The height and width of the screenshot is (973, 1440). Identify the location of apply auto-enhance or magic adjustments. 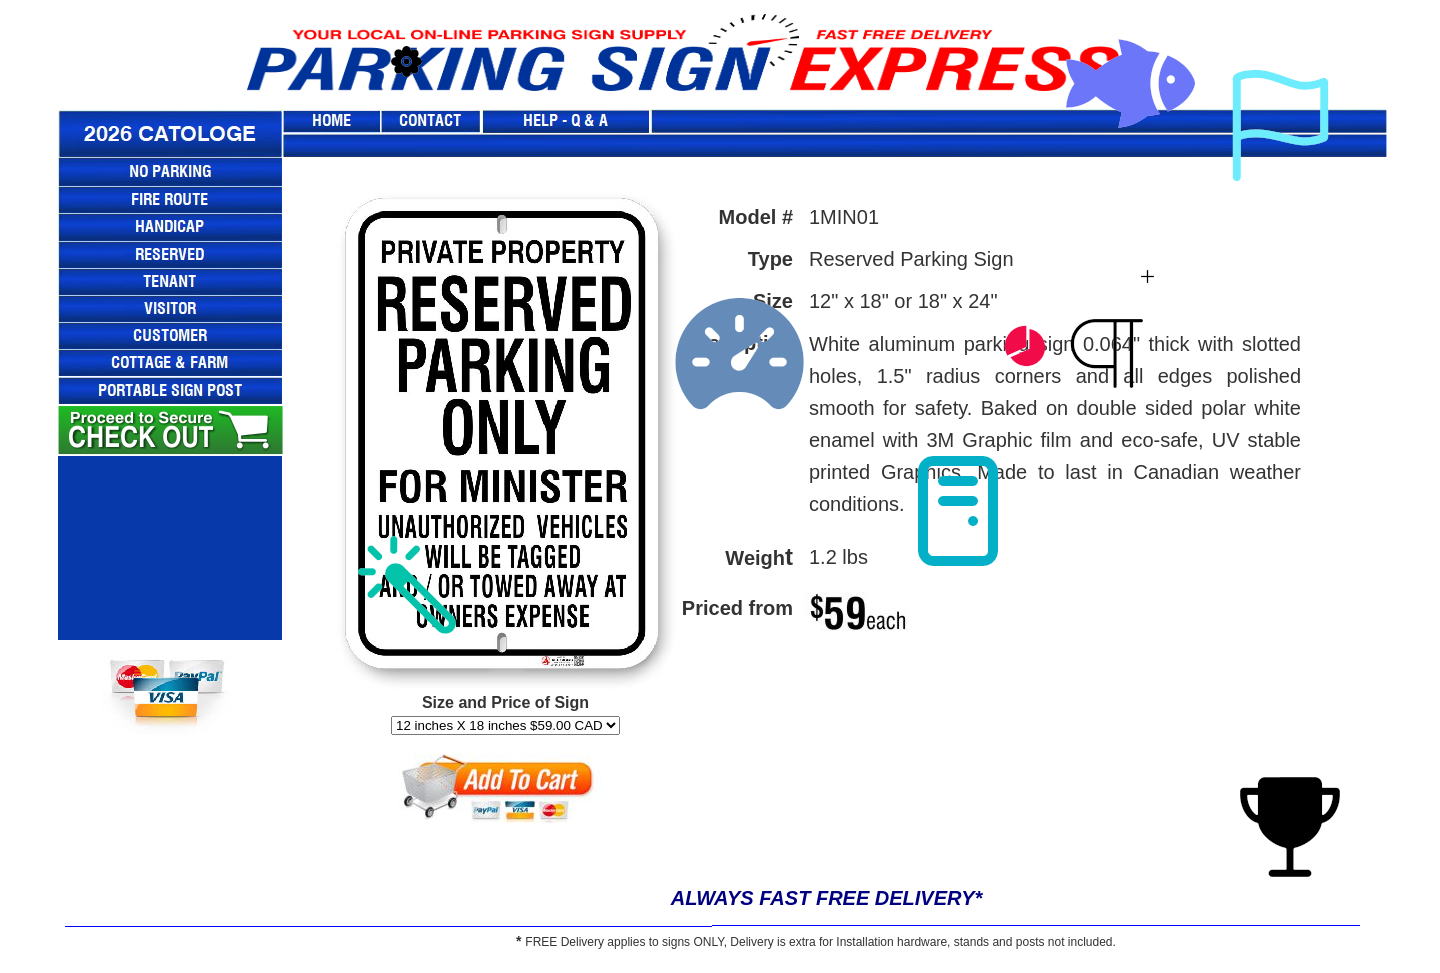
(408, 586).